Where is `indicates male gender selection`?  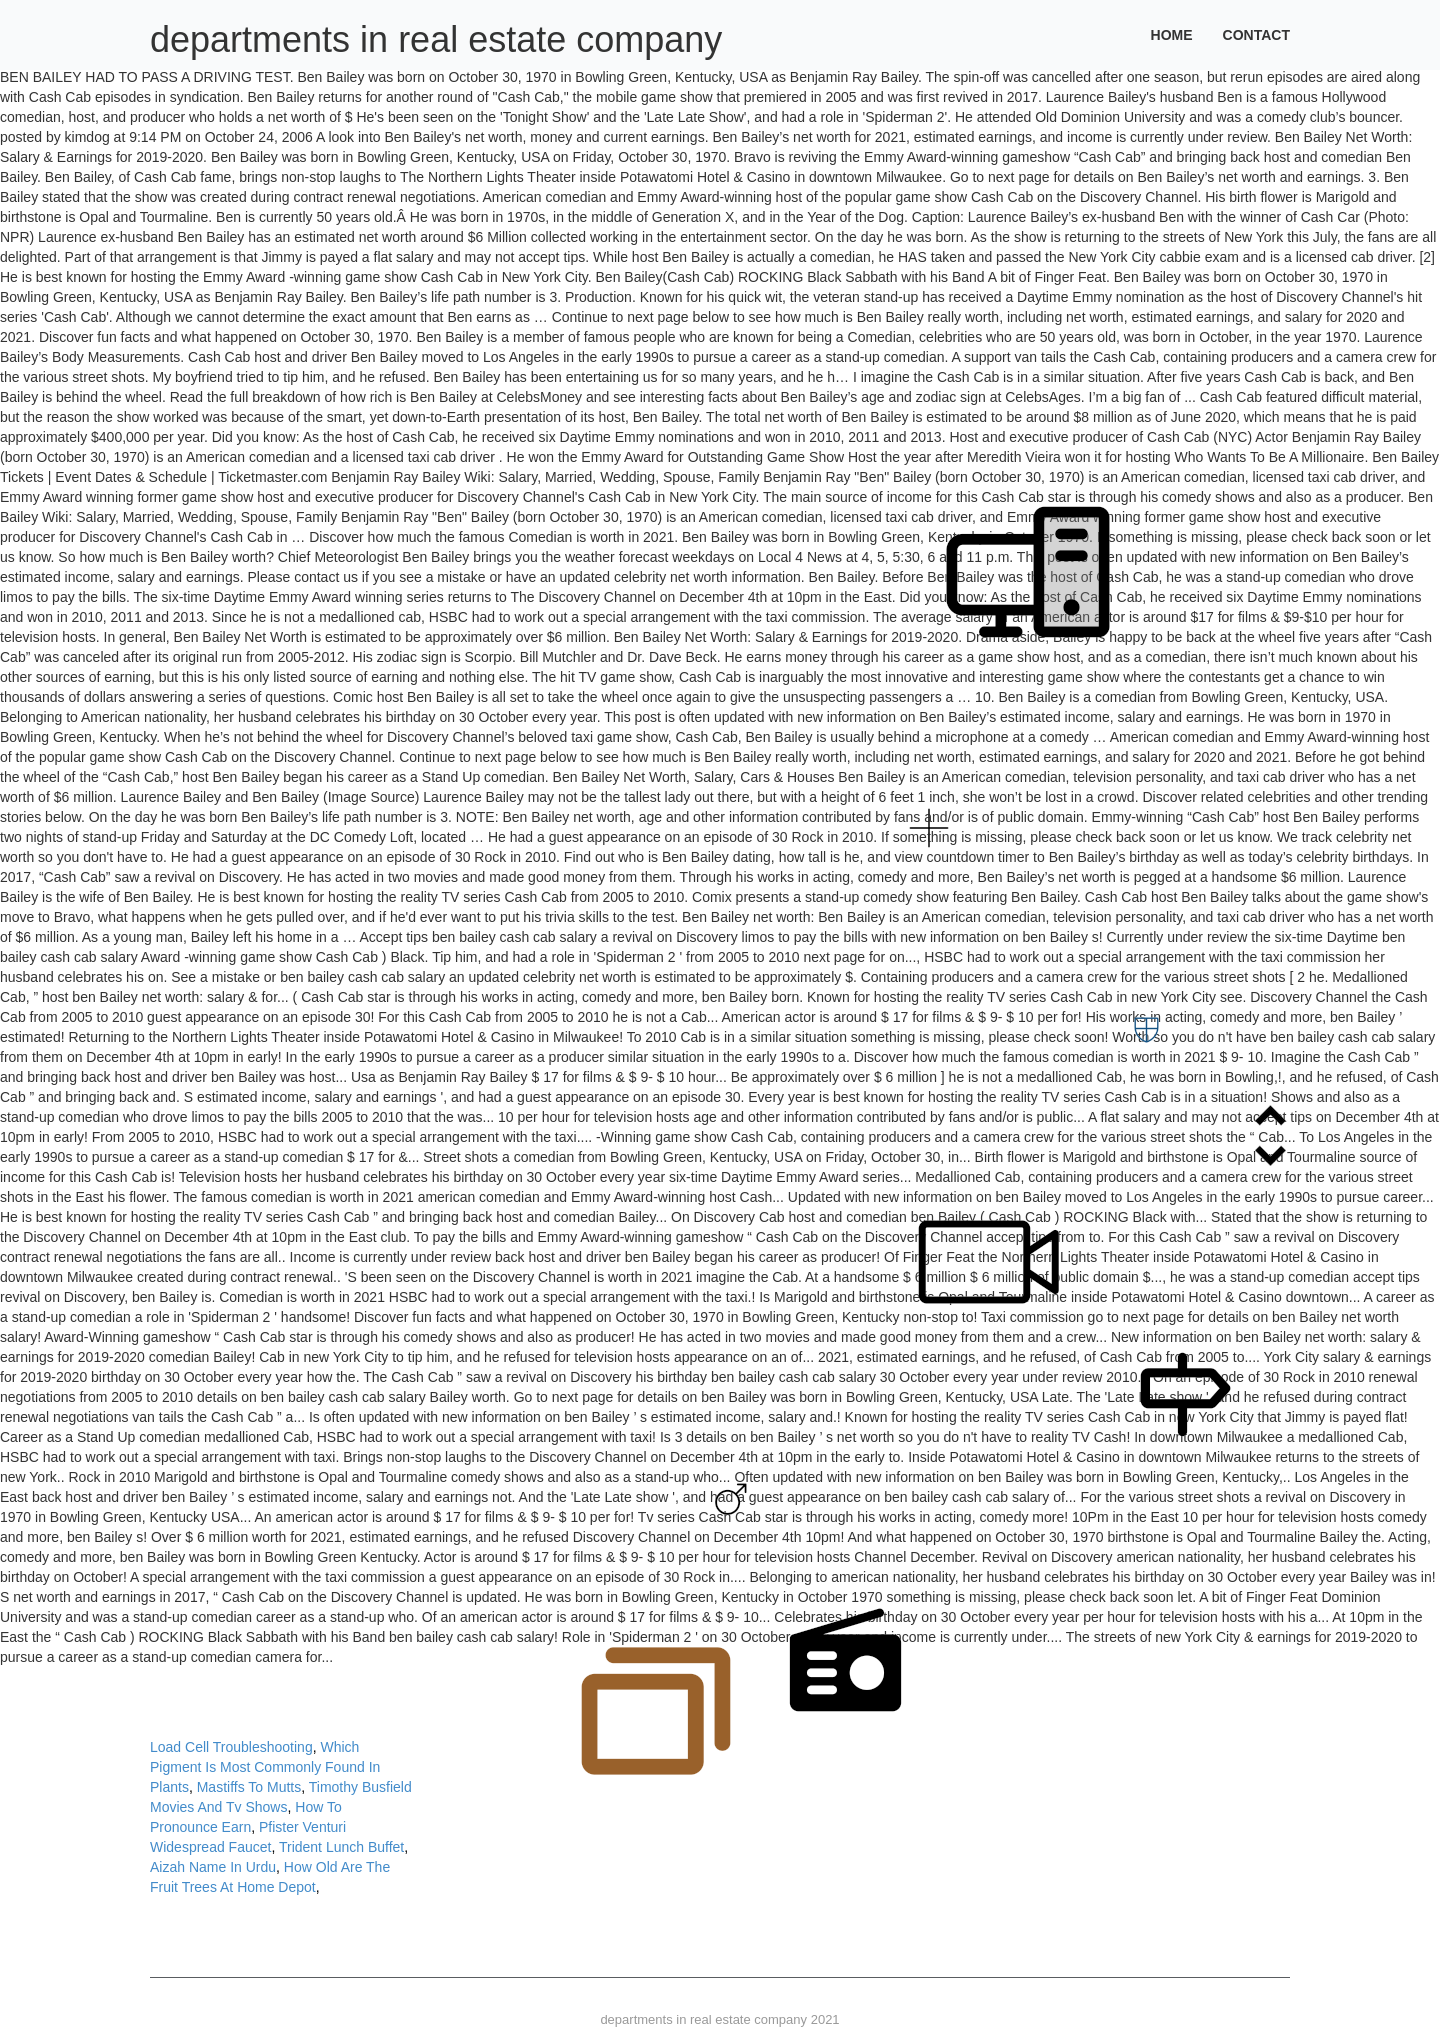
indicates male gender selection is located at coordinates (731, 1498).